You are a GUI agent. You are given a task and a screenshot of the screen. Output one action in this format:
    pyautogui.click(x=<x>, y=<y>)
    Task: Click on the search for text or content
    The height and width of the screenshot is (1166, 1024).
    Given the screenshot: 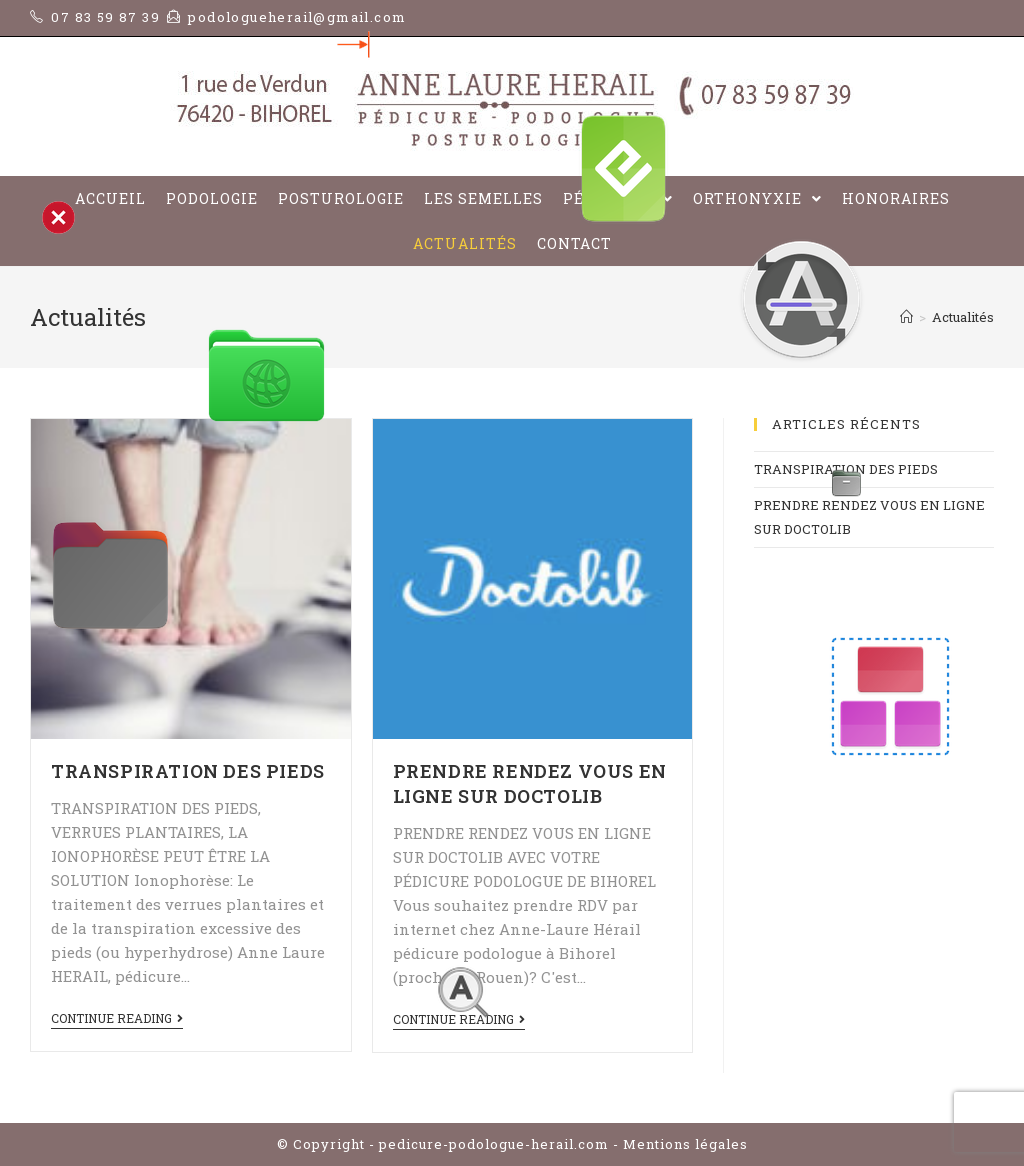 What is the action you would take?
    pyautogui.click(x=463, y=992)
    